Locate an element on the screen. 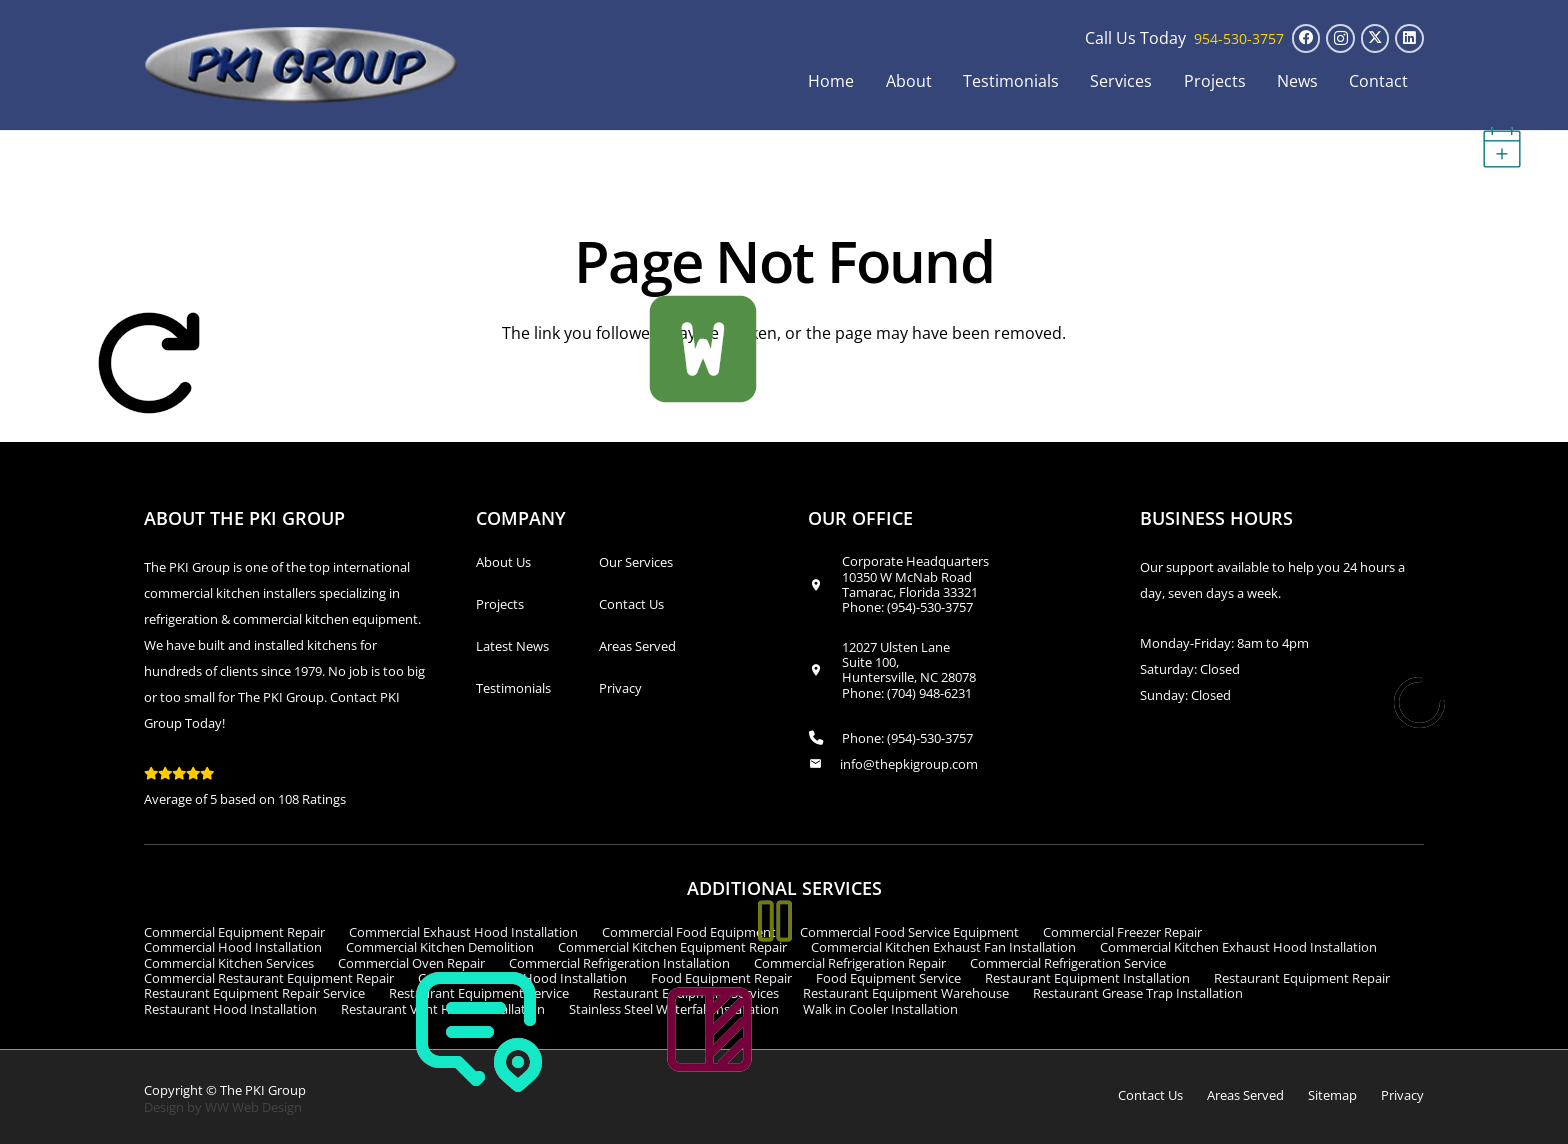 The width and height of the screenshot is (1568, 1144). loading content in progress is located at coordinates (1419, 702).